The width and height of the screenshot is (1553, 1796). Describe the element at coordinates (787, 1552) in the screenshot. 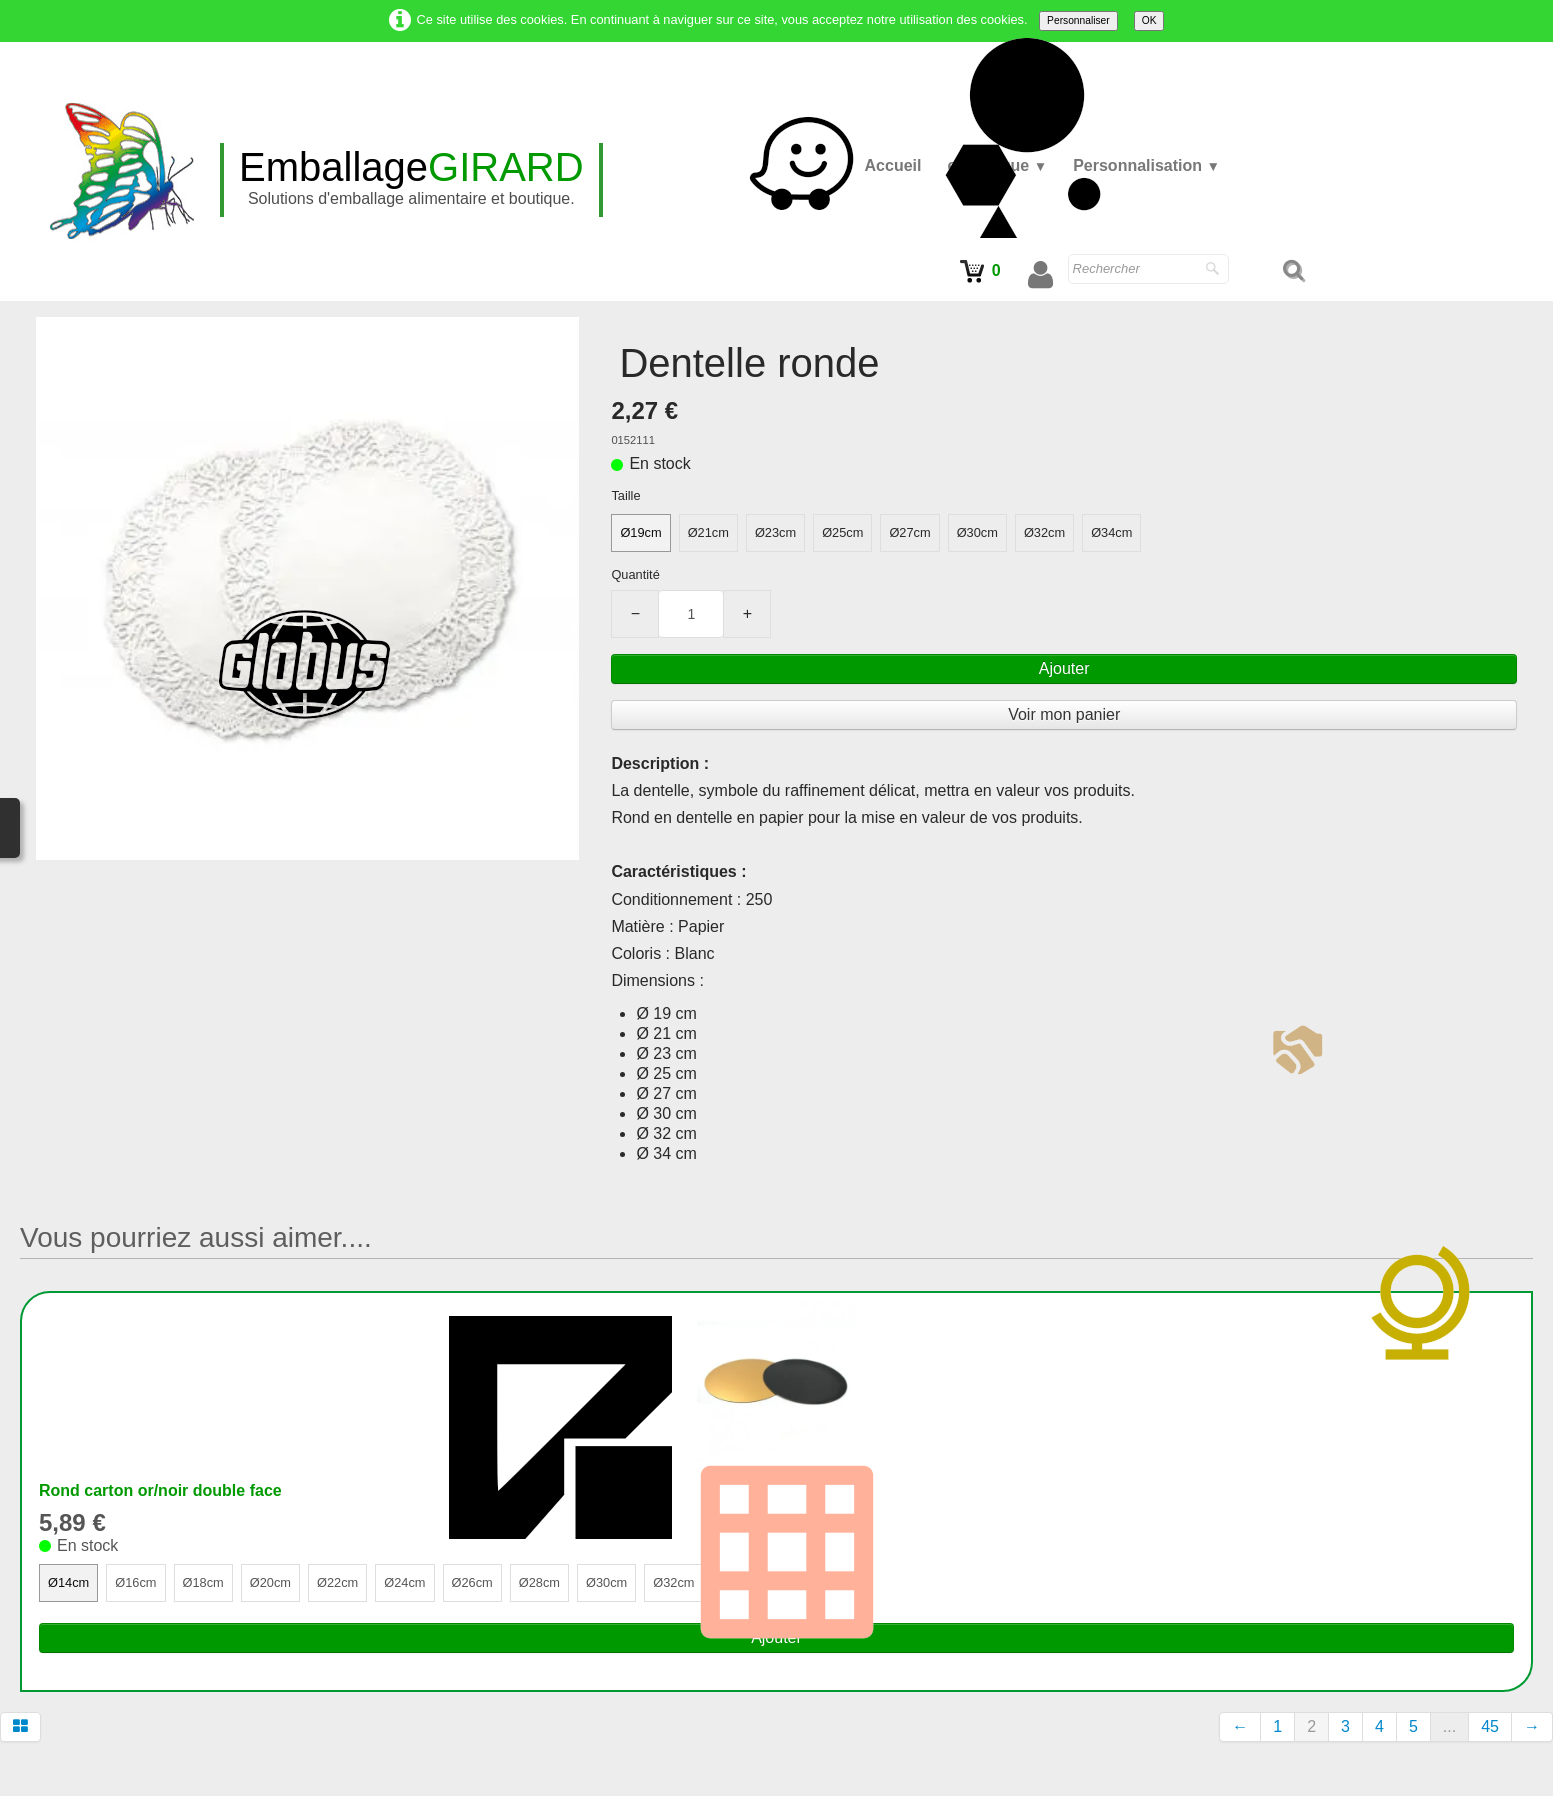

I see `switch to grid view layout` at that location.